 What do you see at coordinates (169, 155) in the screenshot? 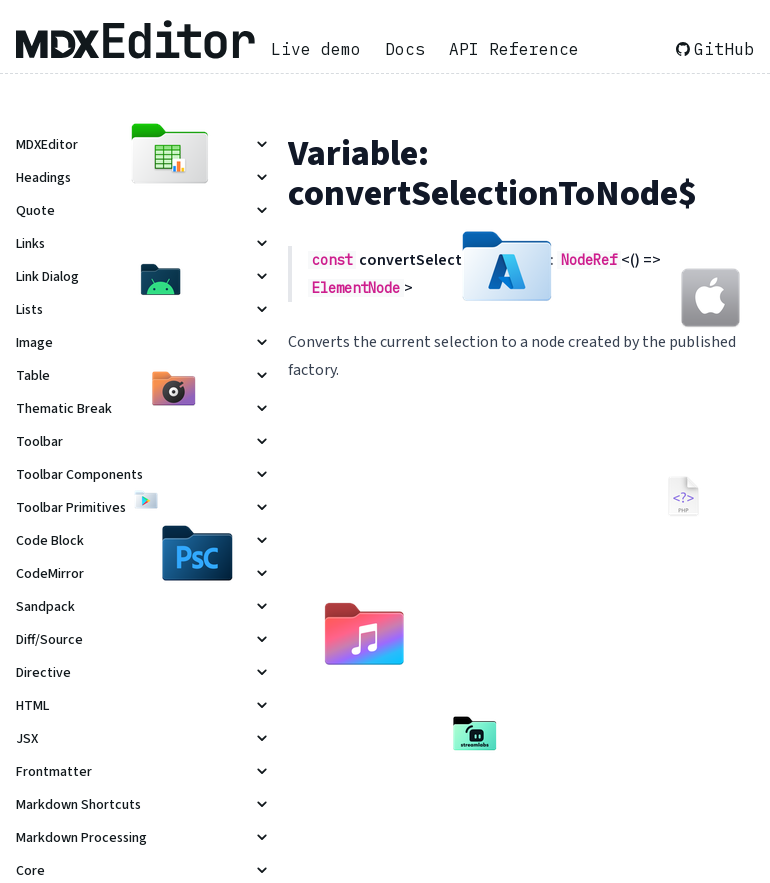
I see `open folder containing LibreOffice Calc spreadsheets` at bounding box center [169, 155].